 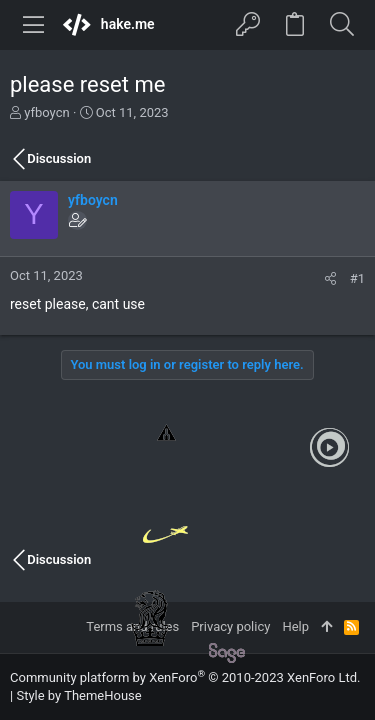 What do you see at coordinates (166, 432) in the screenshot?
I see `open the Trailforks app` at bounding box center [166, 432].